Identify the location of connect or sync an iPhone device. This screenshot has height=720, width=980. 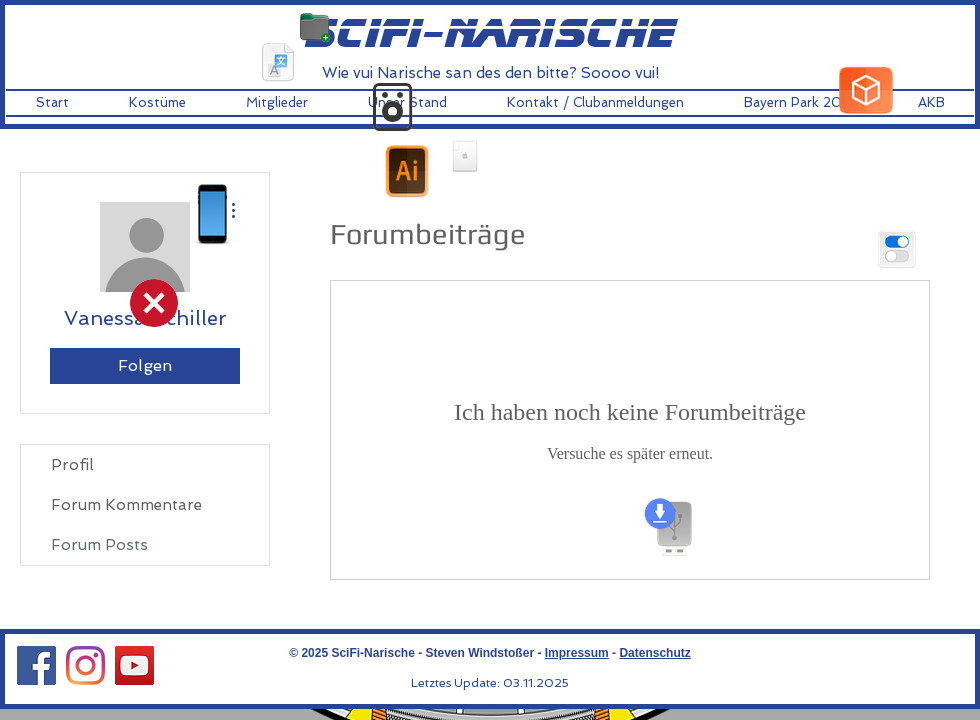
(212, 214).